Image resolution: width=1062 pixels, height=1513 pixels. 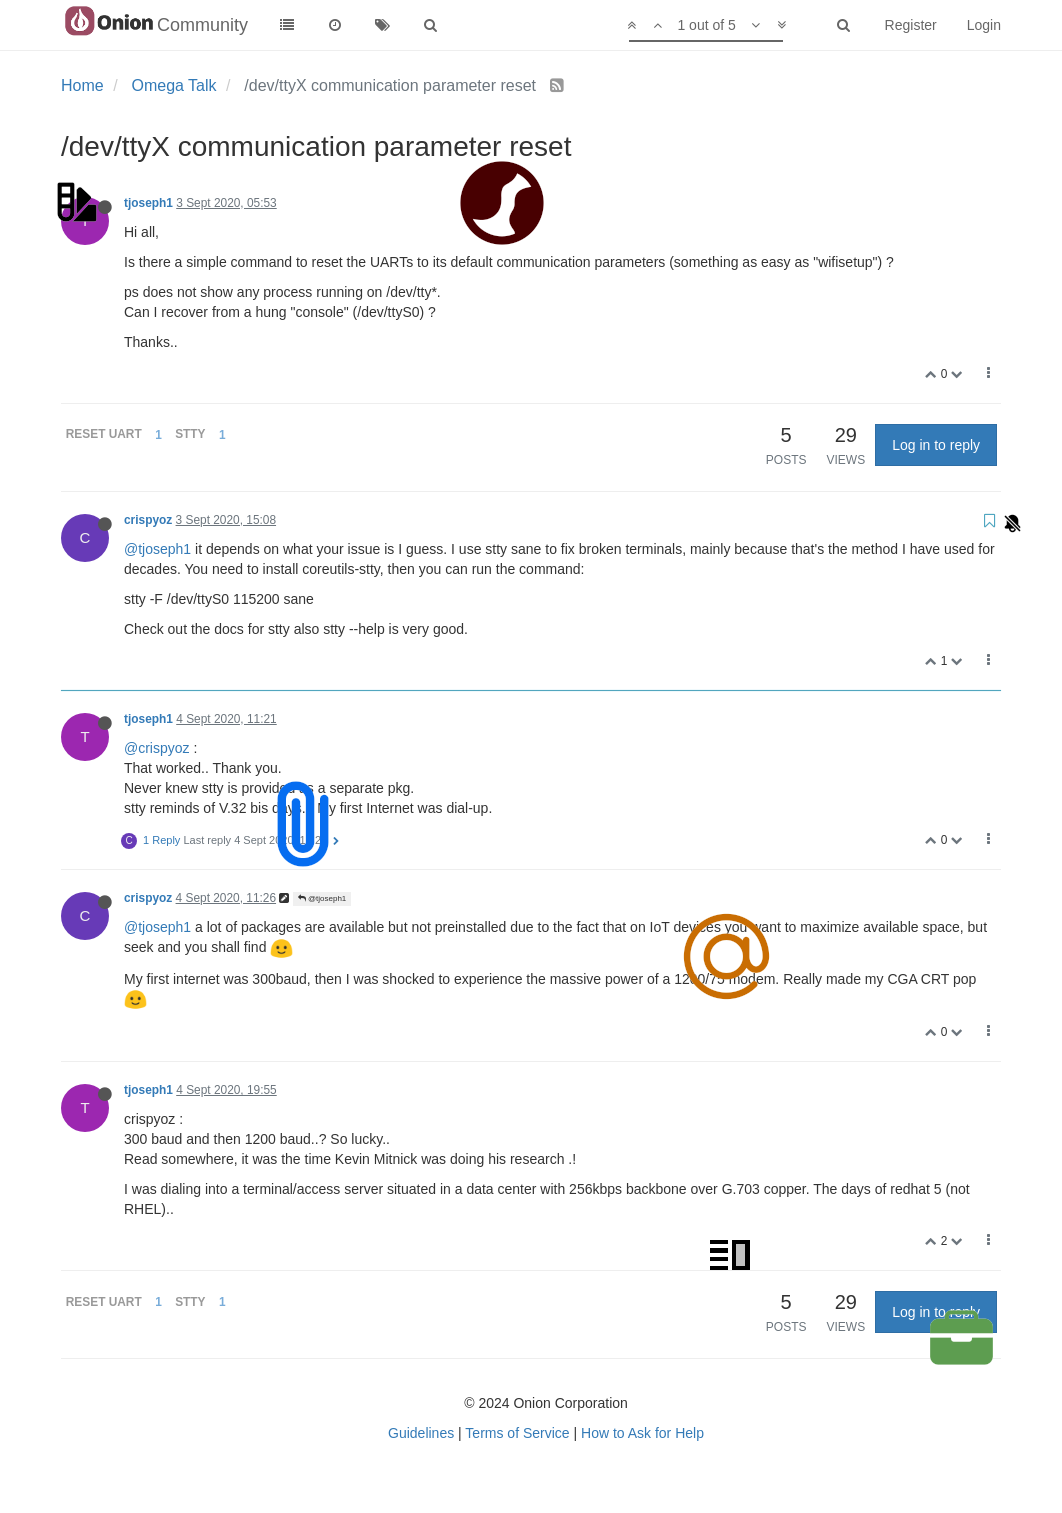 What do you see at coordinates (77, 202) in the screenshot?
I see `access color palette or theme settings` at bounding box center [77, 202].